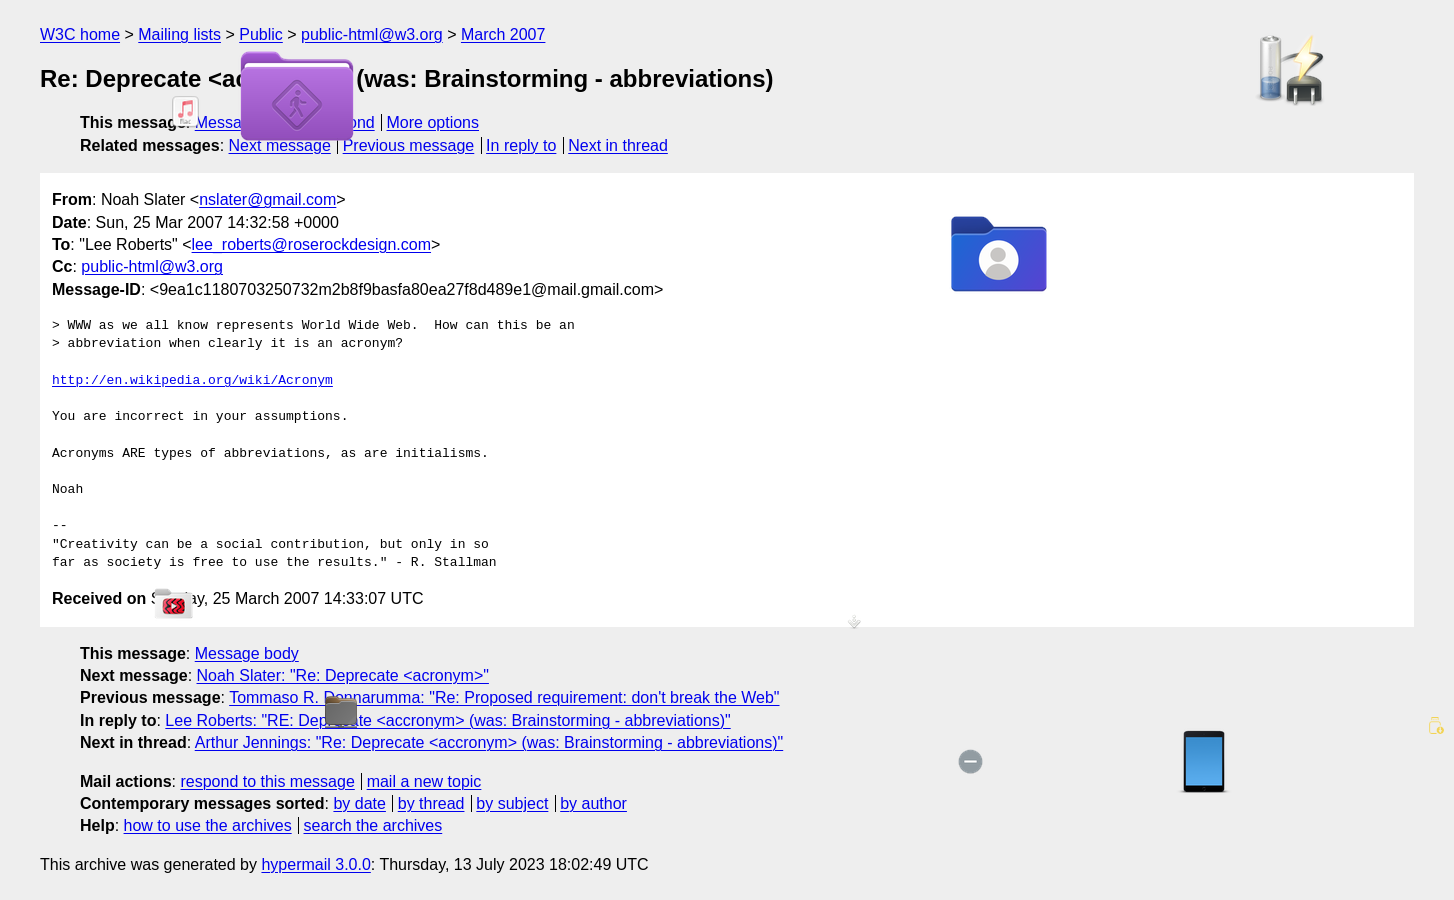 This screenshot has width=1454, height=900. I want to click on access public or shared folder, so click(297, 96).